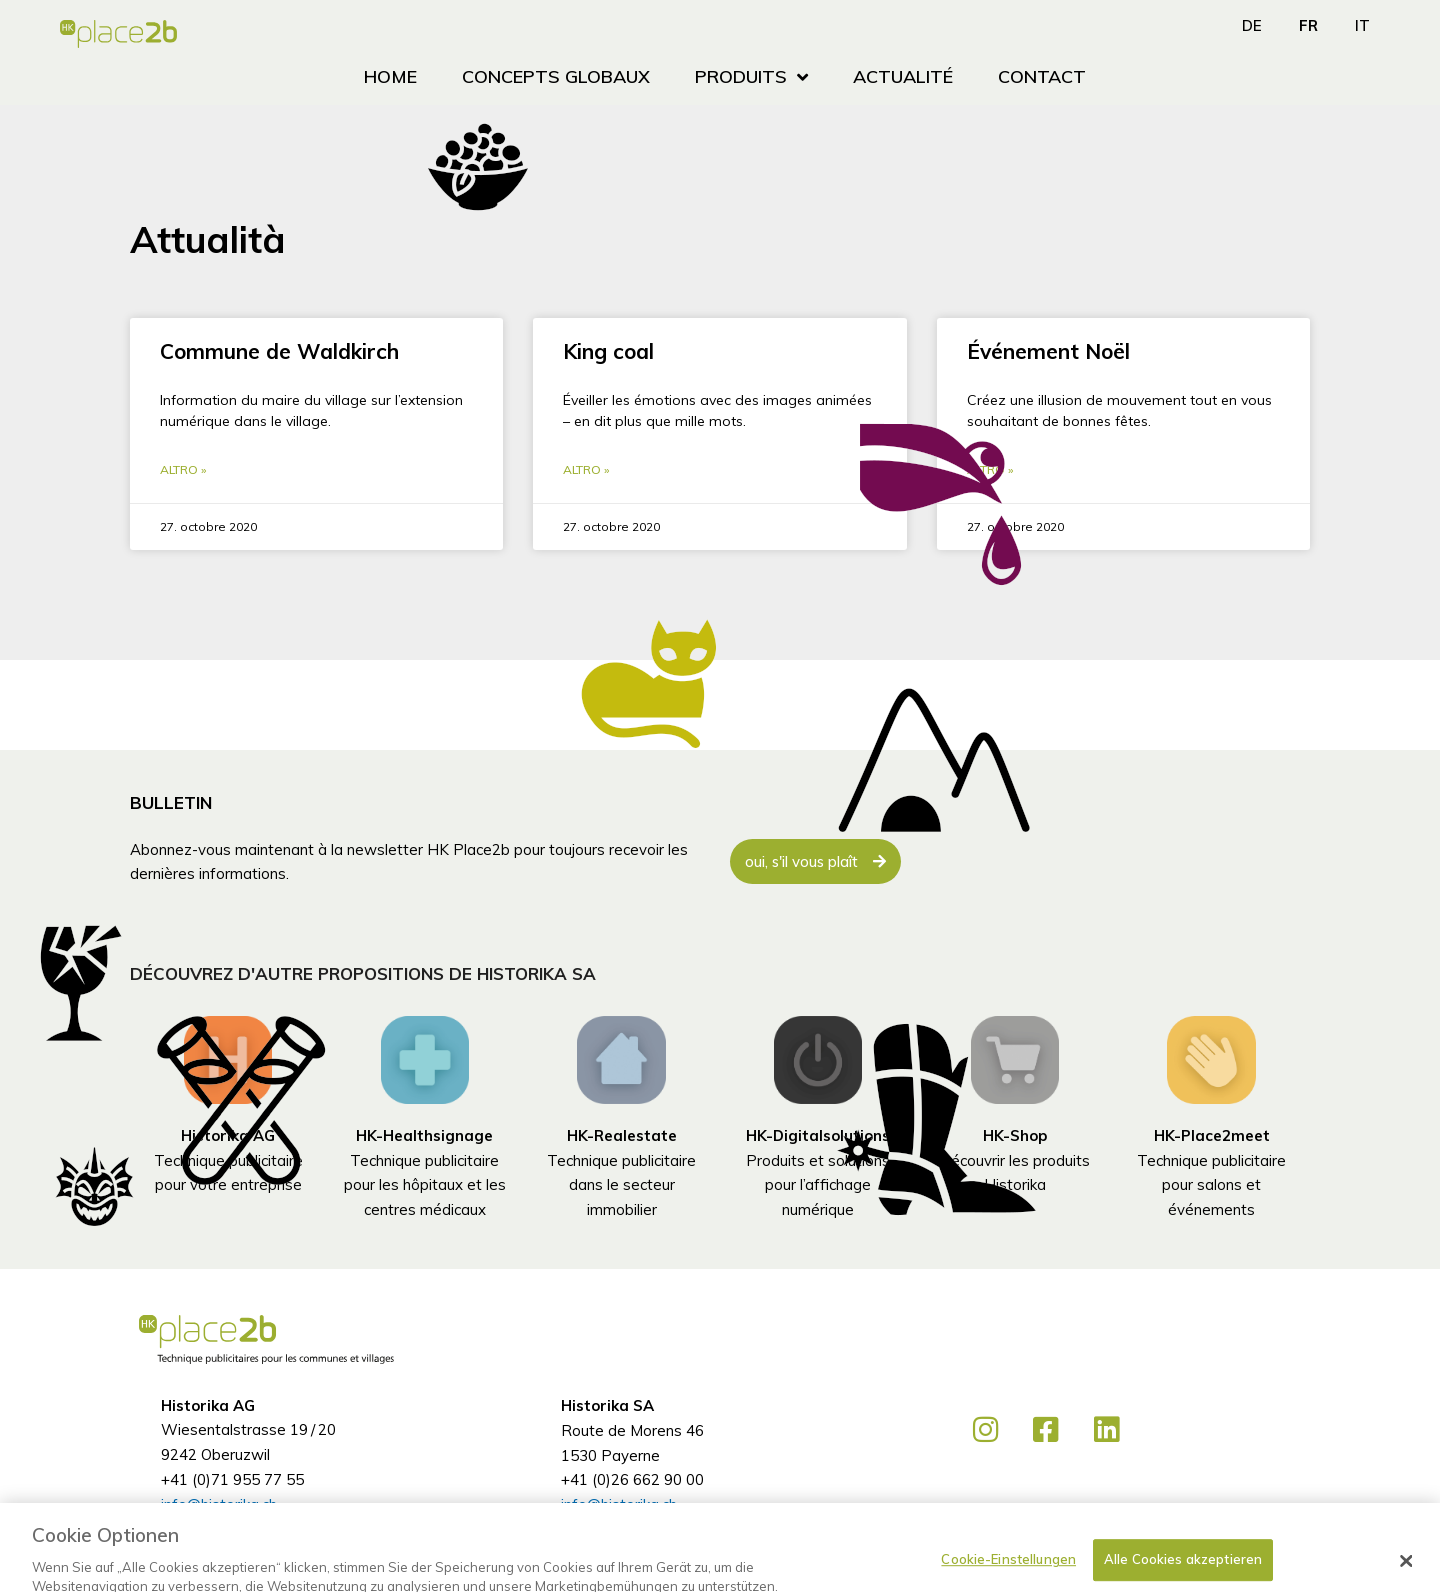 Image resolution: width=1440 pixels, height=1592 pixels. What do you see at coordinates (648, 681) in the screenshot?
I see `select cat as your avatar or character` at bounding box center [648, 681].